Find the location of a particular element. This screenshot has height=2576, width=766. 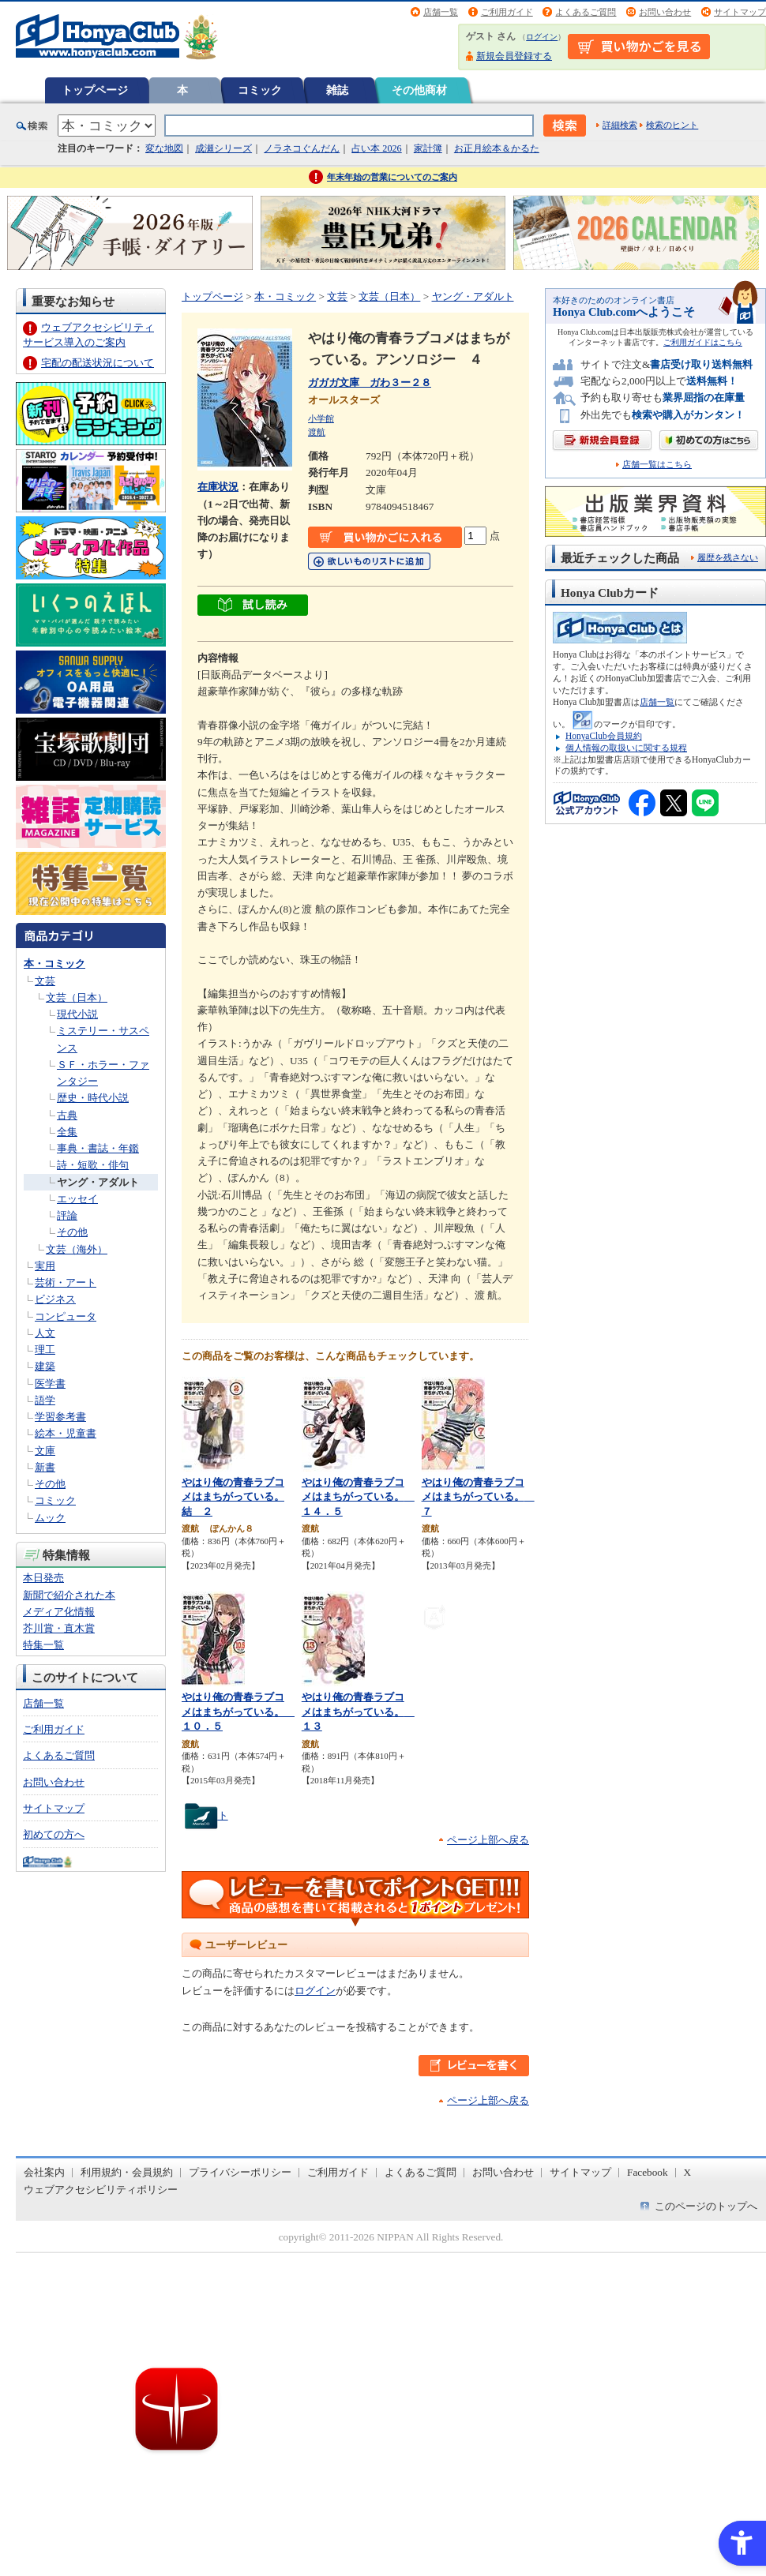

launch ioquake3 game engine is located at coordinates (176, 2409).